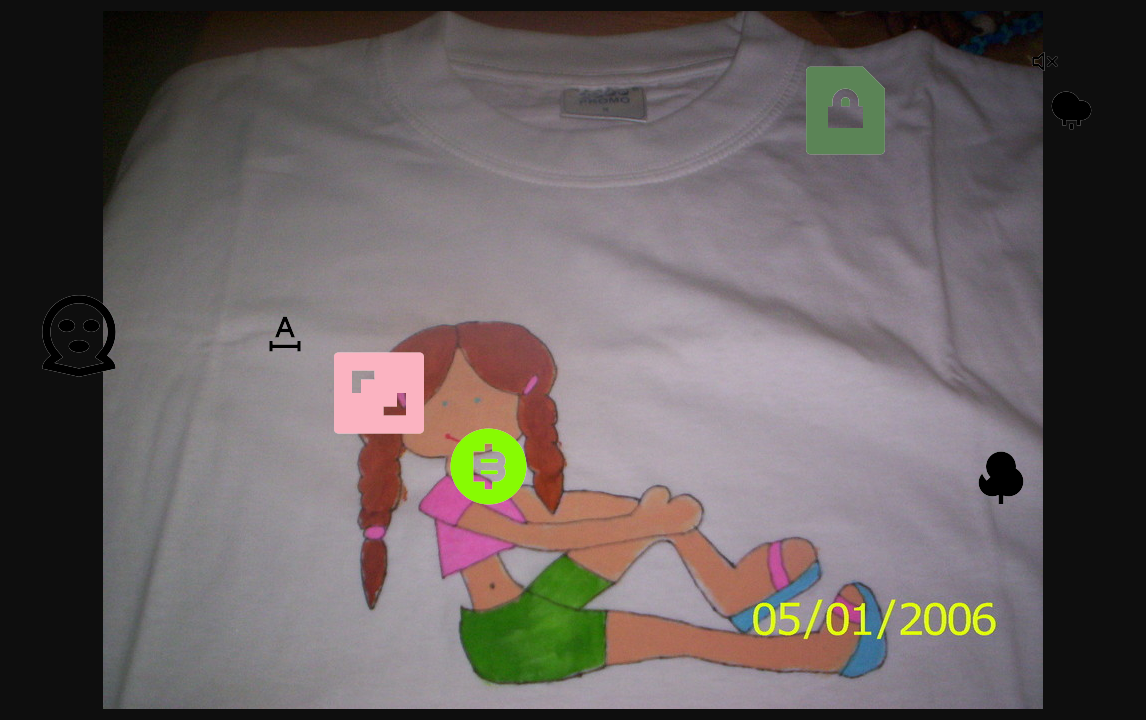  Describe the element at coordinates (1071, 109) in the screenshot. I see `indicates rainy weather conditions` at that location.